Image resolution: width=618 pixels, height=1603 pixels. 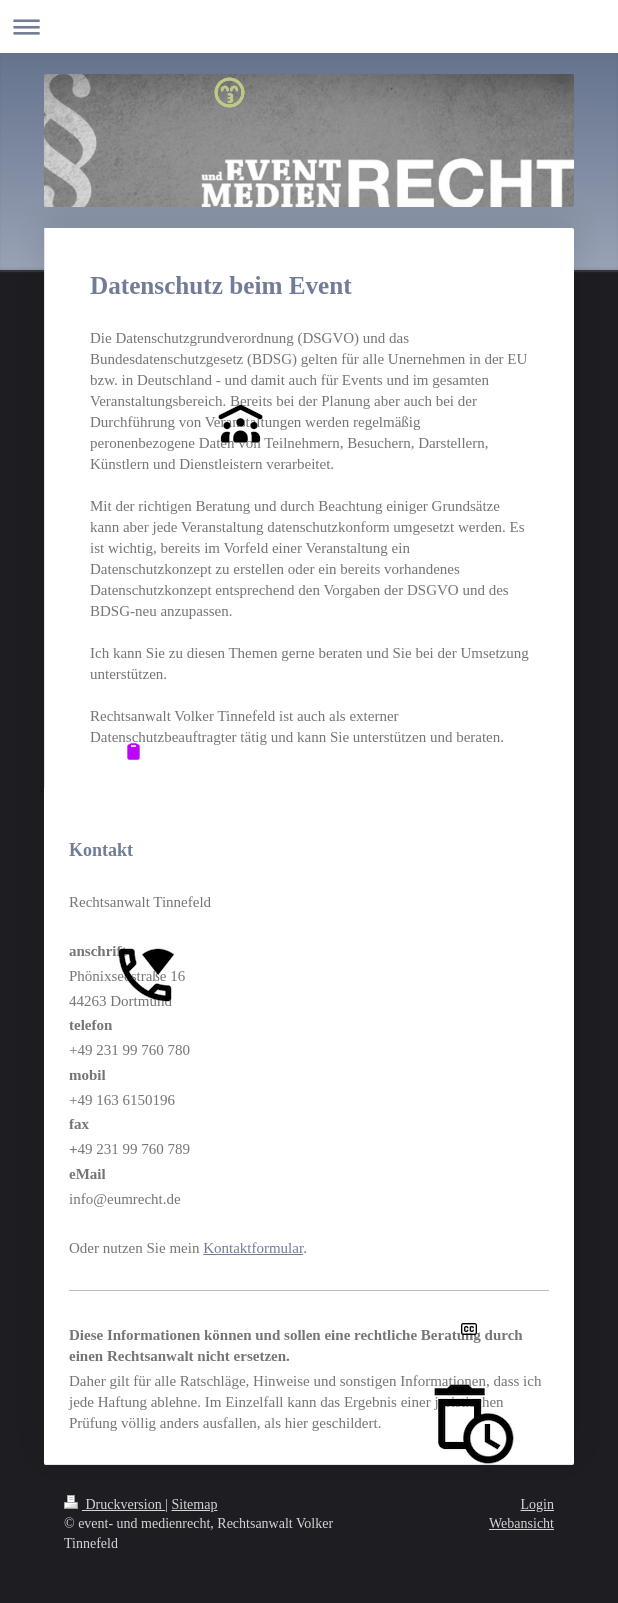 I want to click on copy to clipboard, so click(x=133, y=751).